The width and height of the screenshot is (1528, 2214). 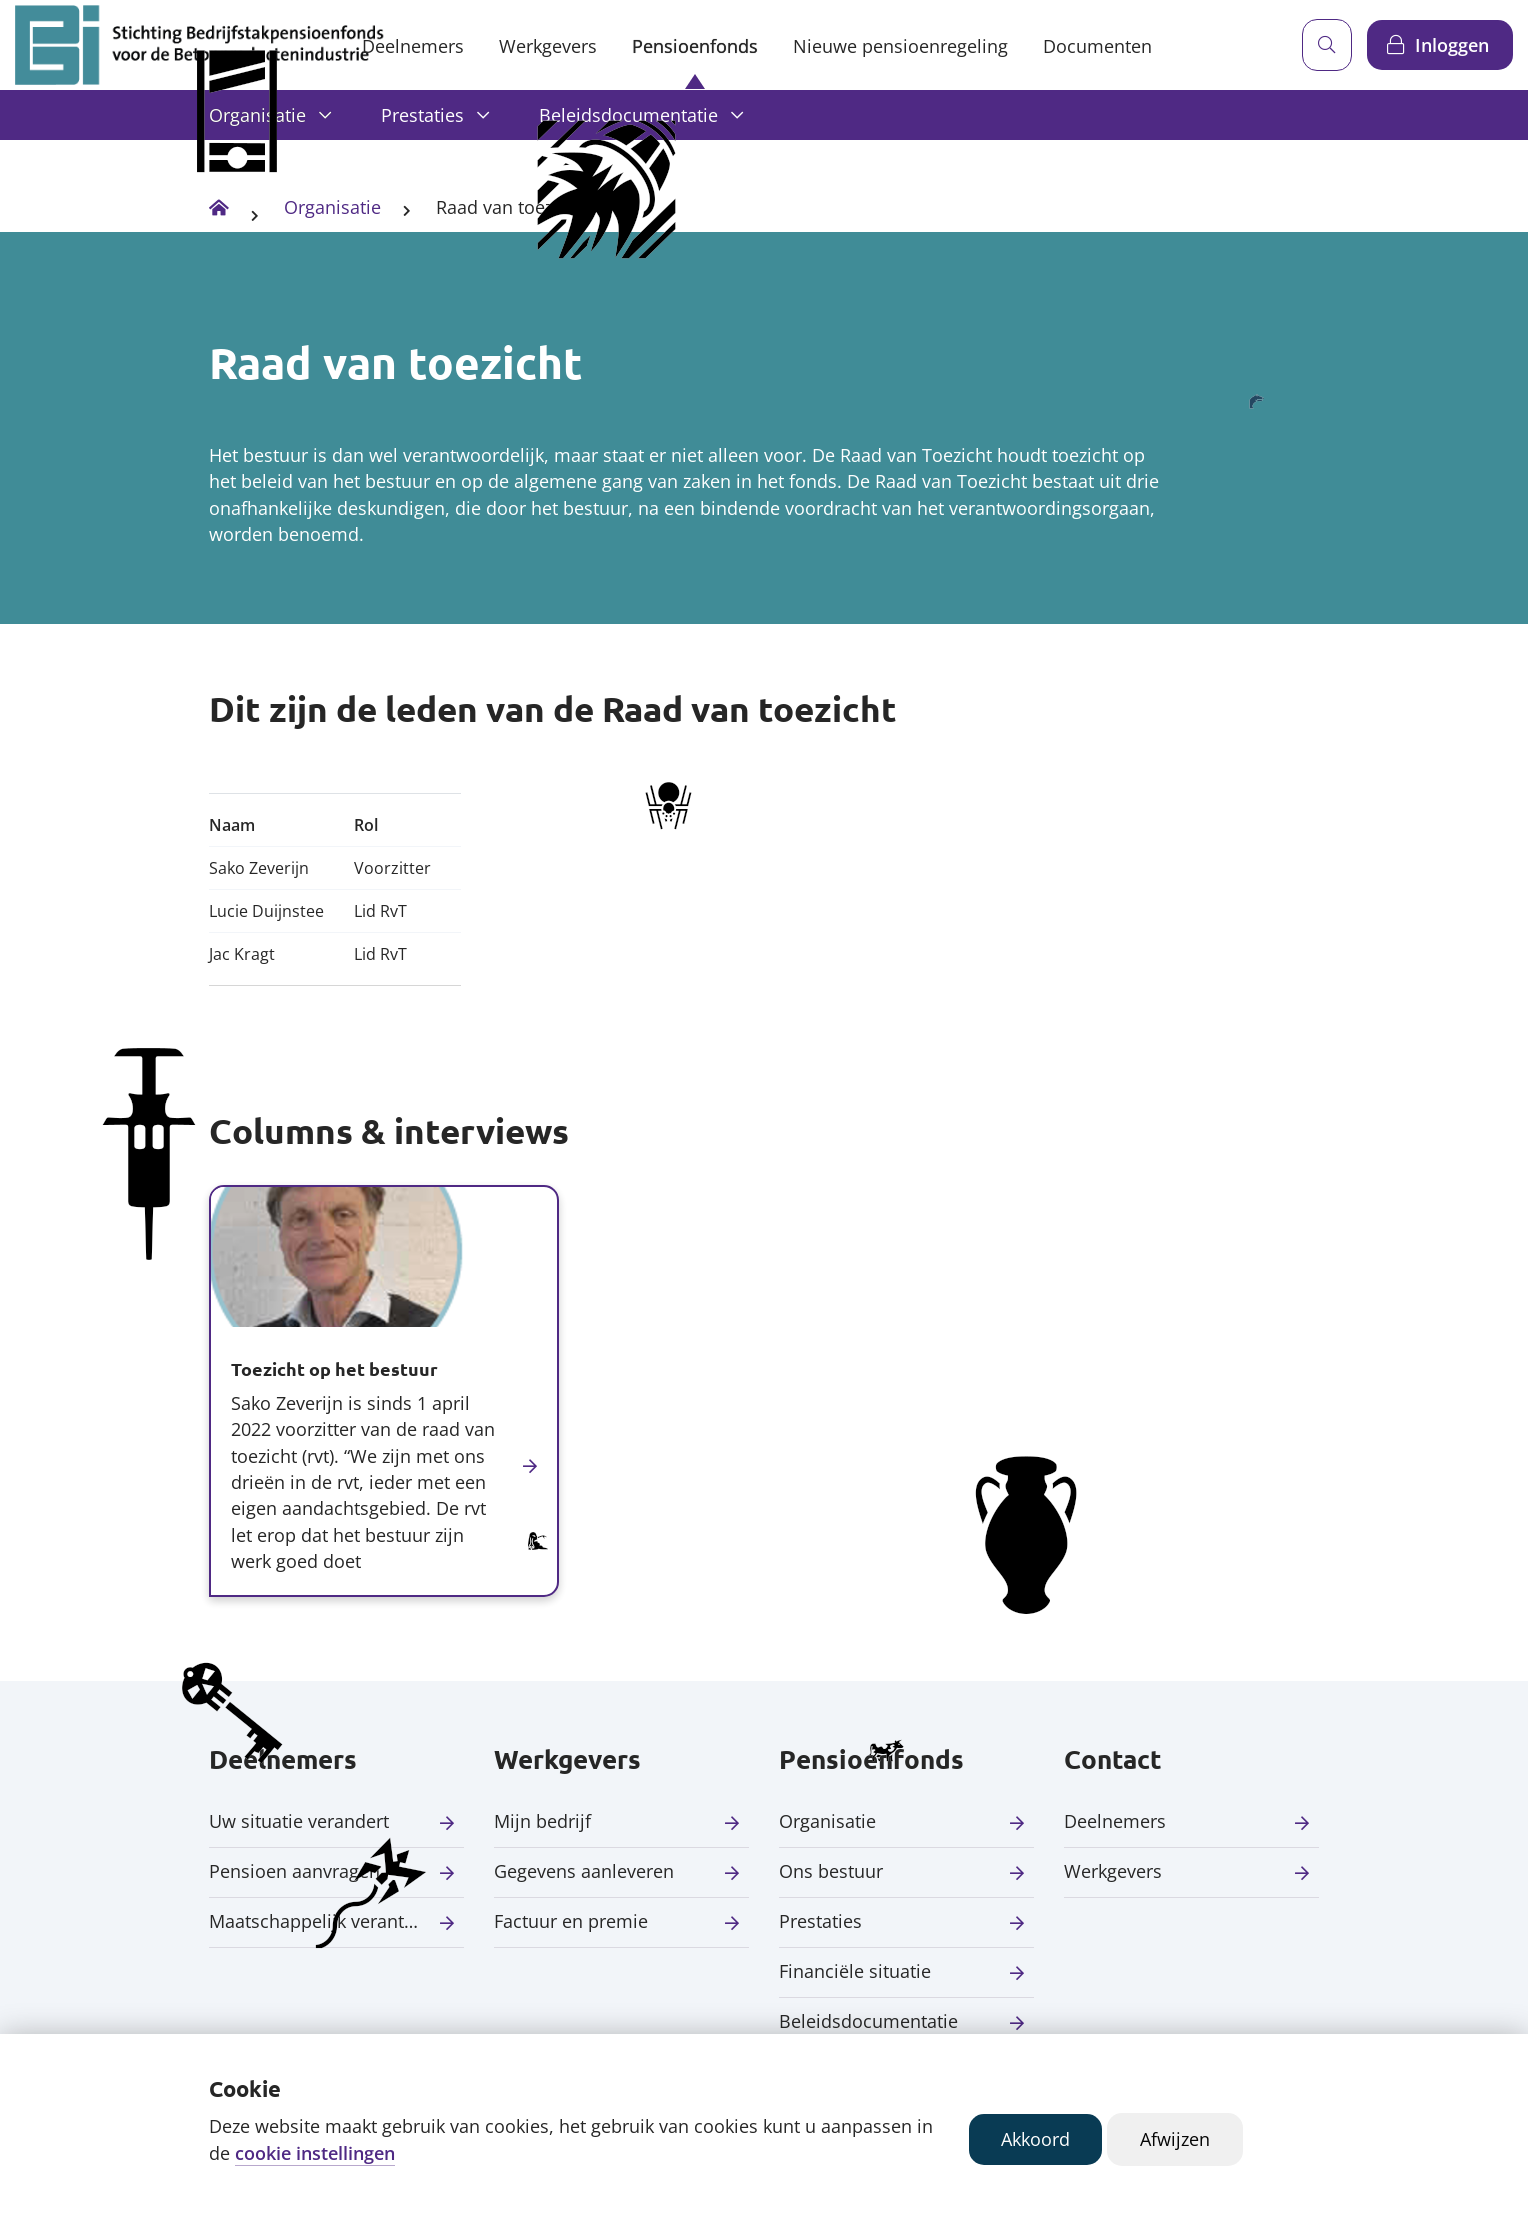 I want to click on activate boost or turbo mode, so click(x=606, y=189).